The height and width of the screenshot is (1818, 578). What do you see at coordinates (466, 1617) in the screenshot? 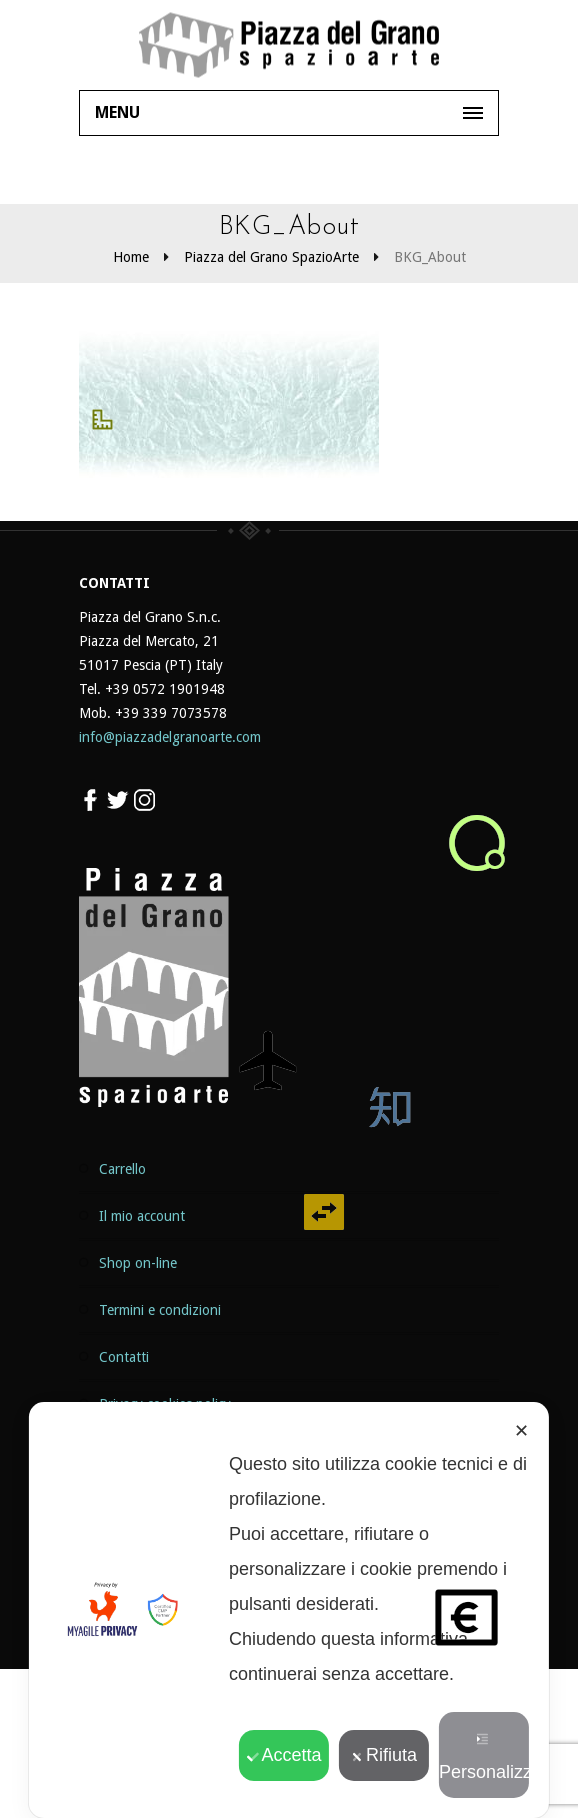
I see `view euro currency settings` at bounding box center [466, 1617].